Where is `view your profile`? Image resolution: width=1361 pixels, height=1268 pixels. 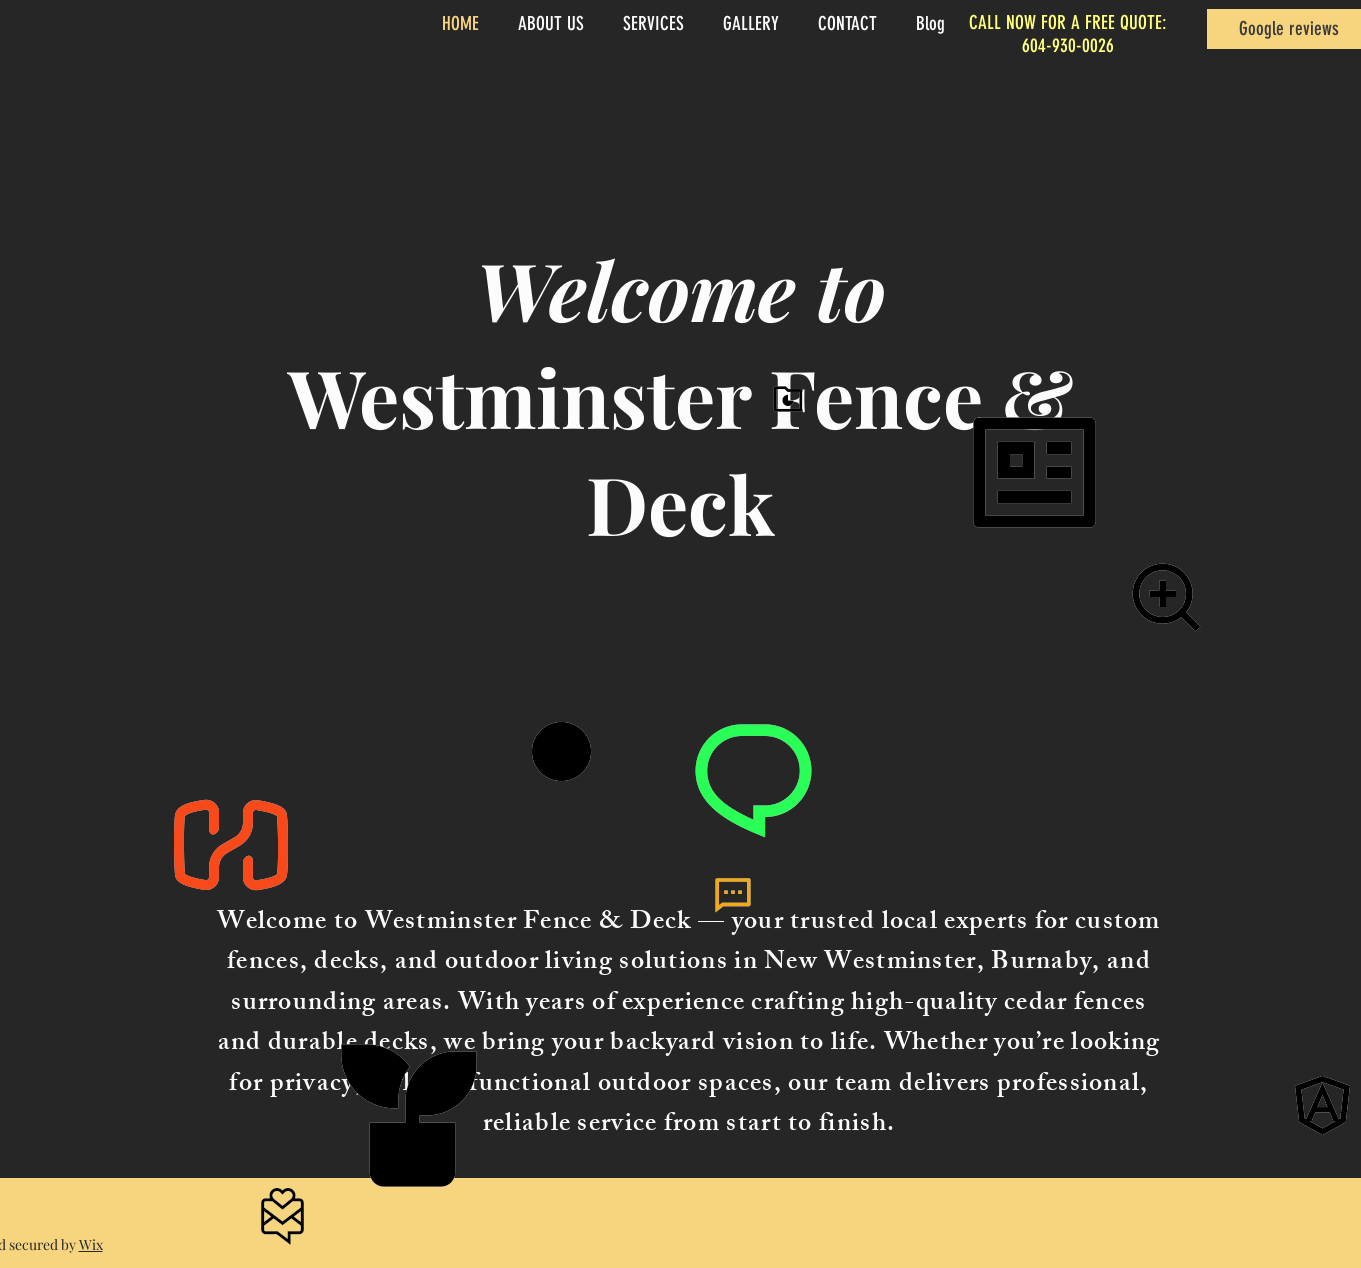 view your profile is located at coordinates (1034, 472).